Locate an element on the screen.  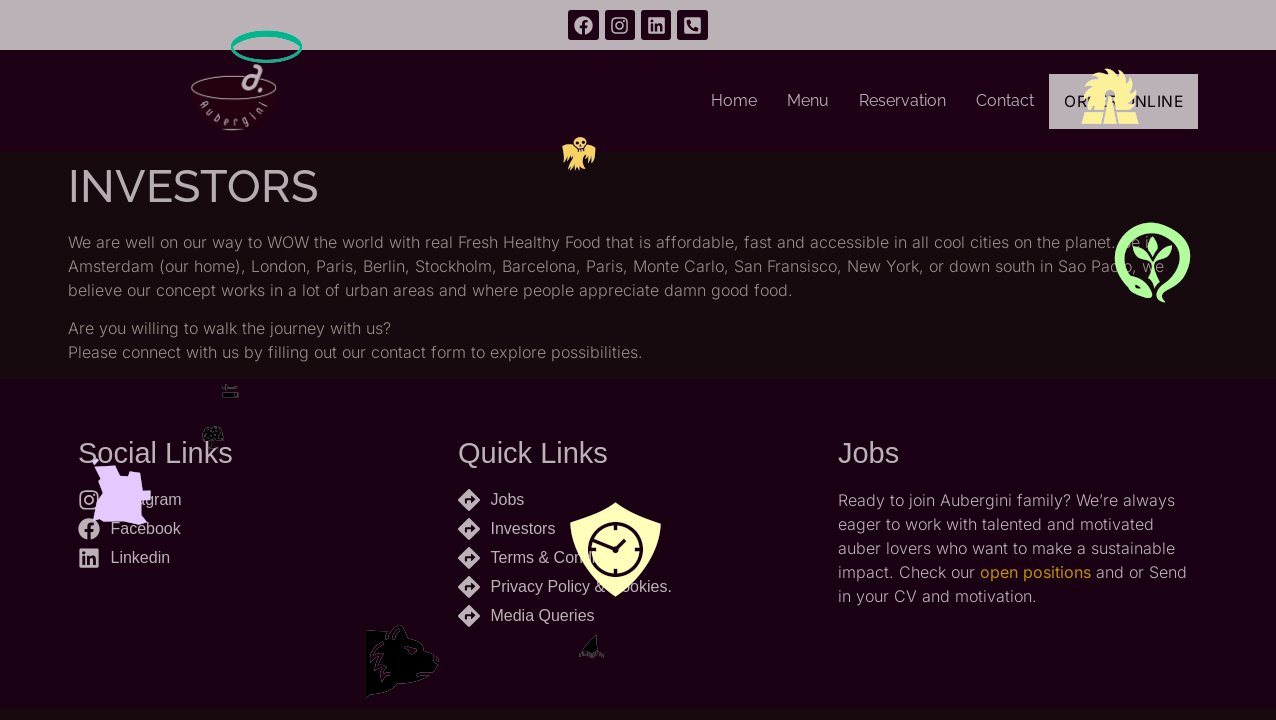
indicates current attack power level is located at coordinates (230, 390).